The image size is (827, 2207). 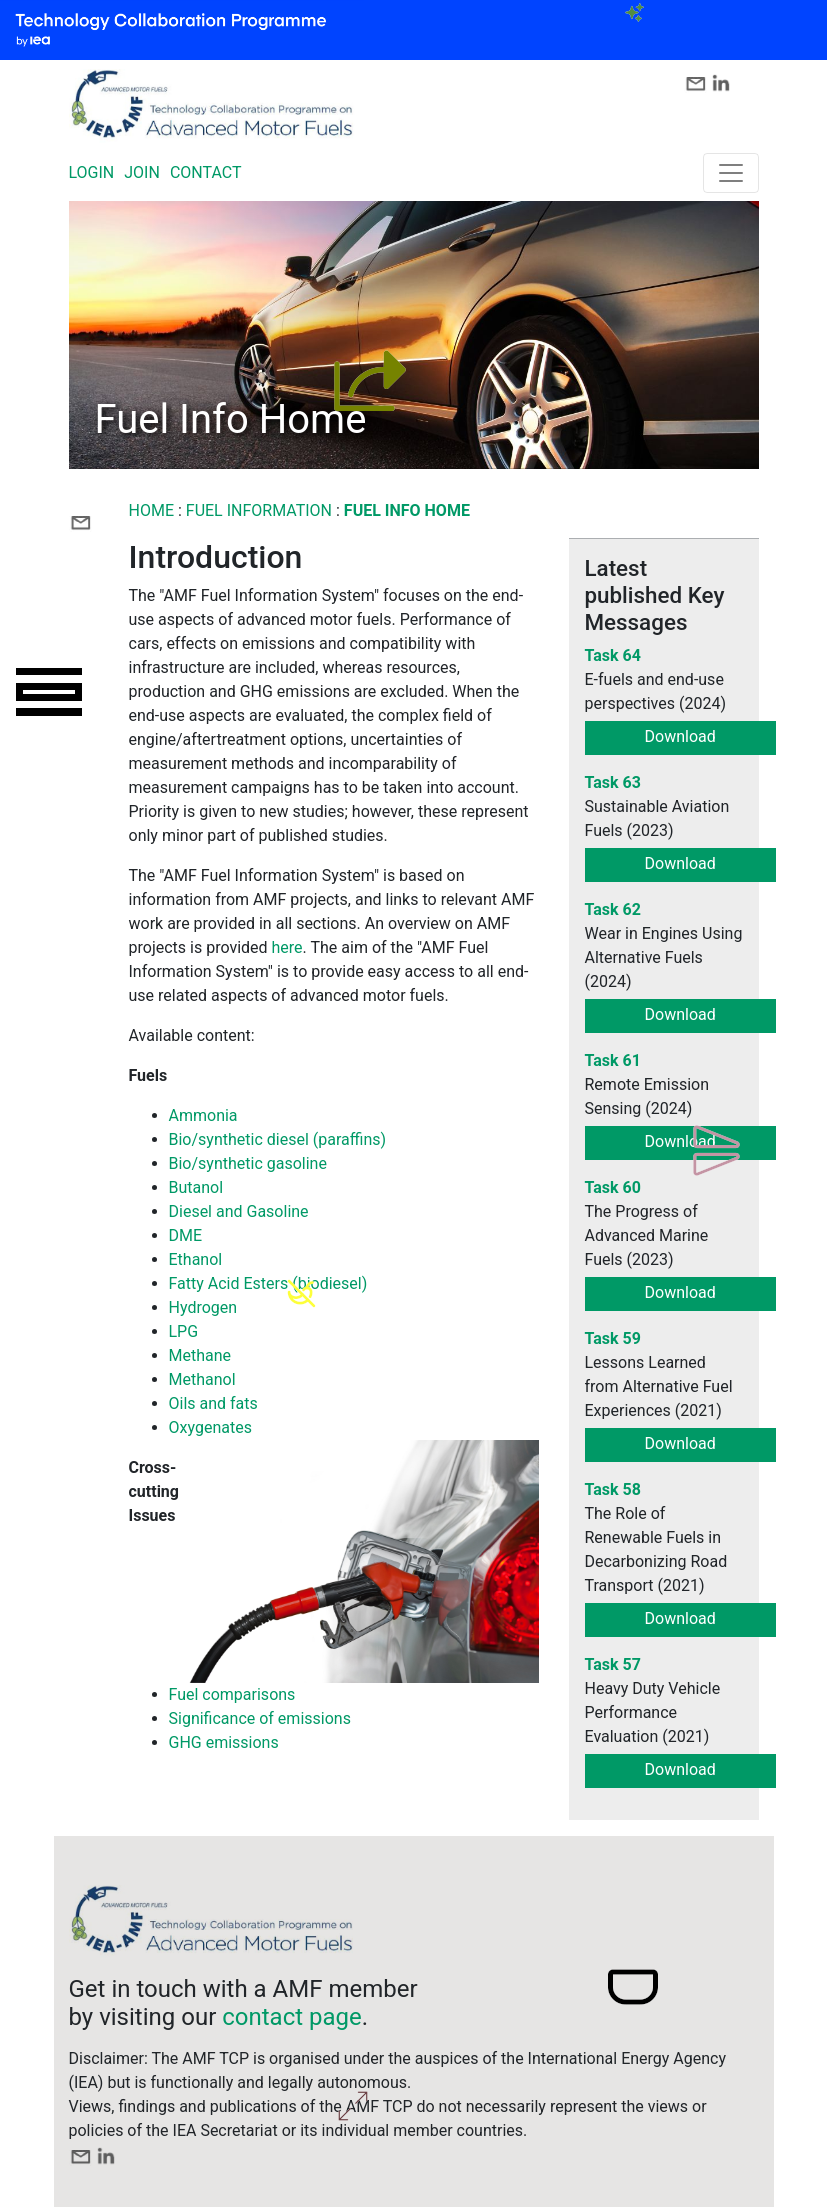 I want to click on switch to day view in calendar, so click(x=49, y=690).